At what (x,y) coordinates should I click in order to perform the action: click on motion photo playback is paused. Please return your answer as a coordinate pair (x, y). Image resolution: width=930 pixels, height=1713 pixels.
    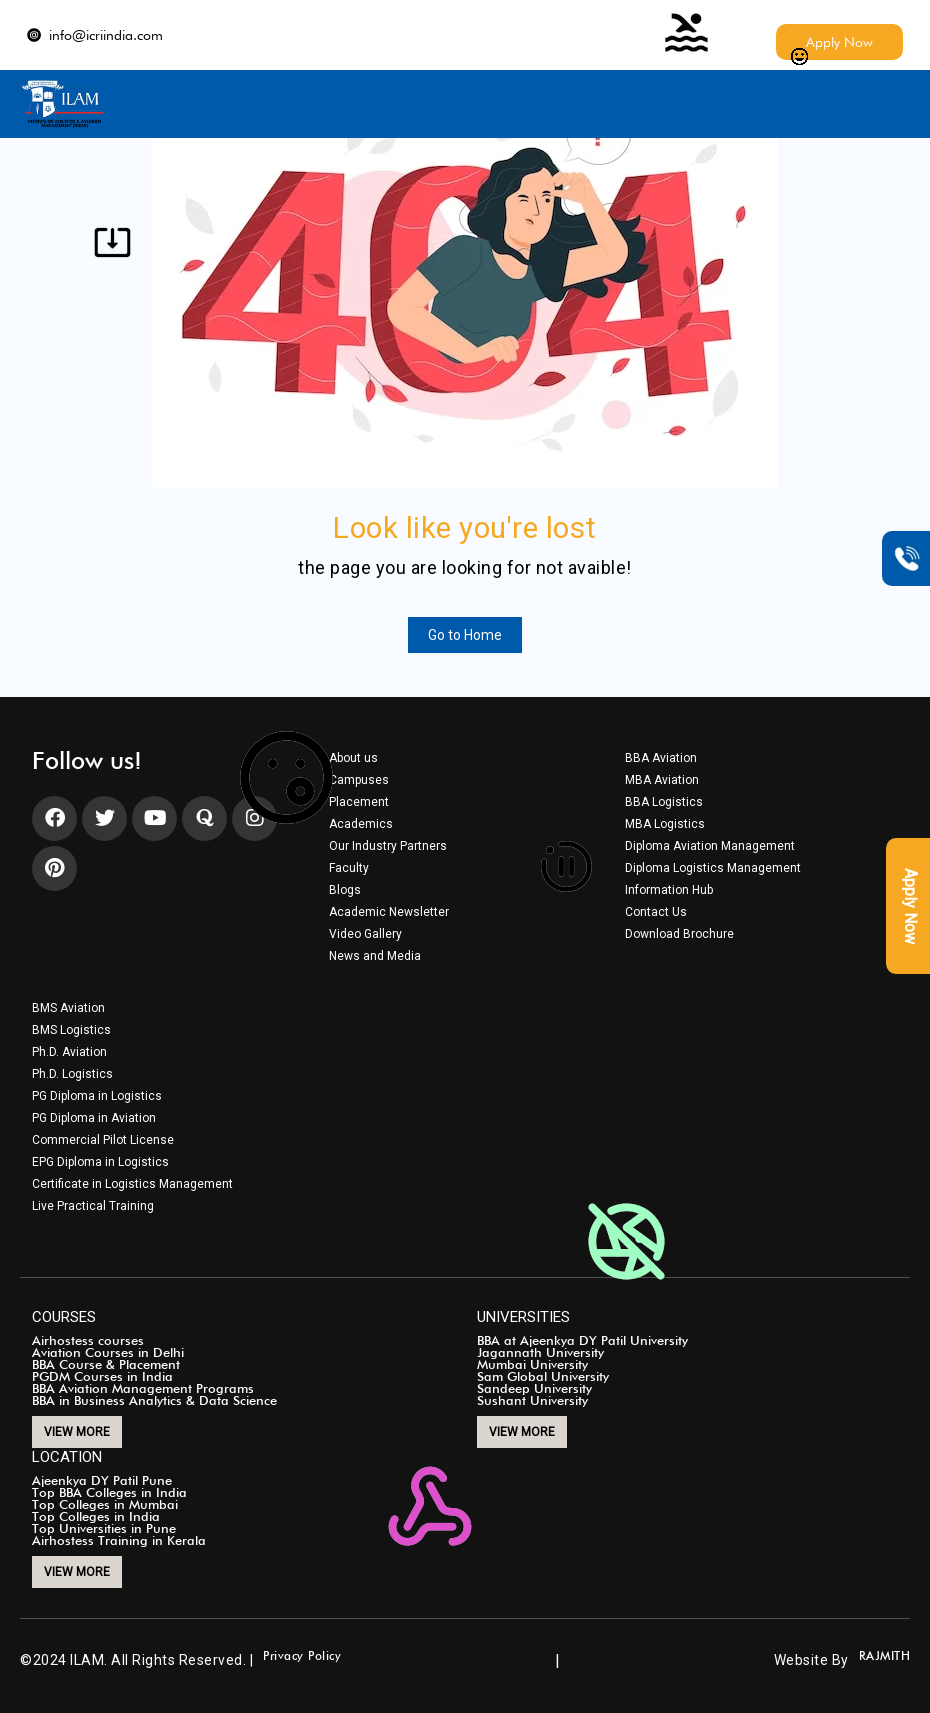
    Looking at the image, I should click on (566, 866).